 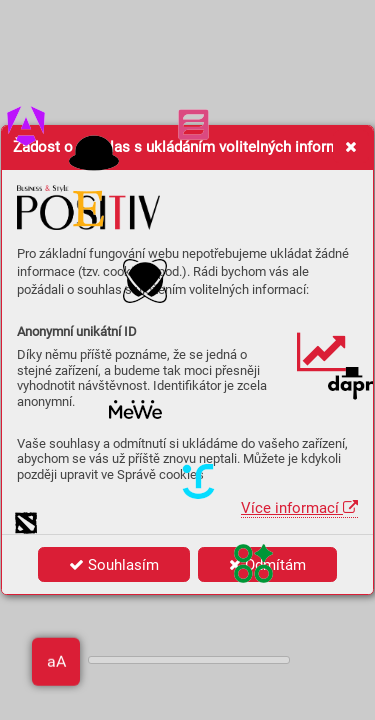 I want to click on open the Etsy app or website, so click(x=88, y=208).